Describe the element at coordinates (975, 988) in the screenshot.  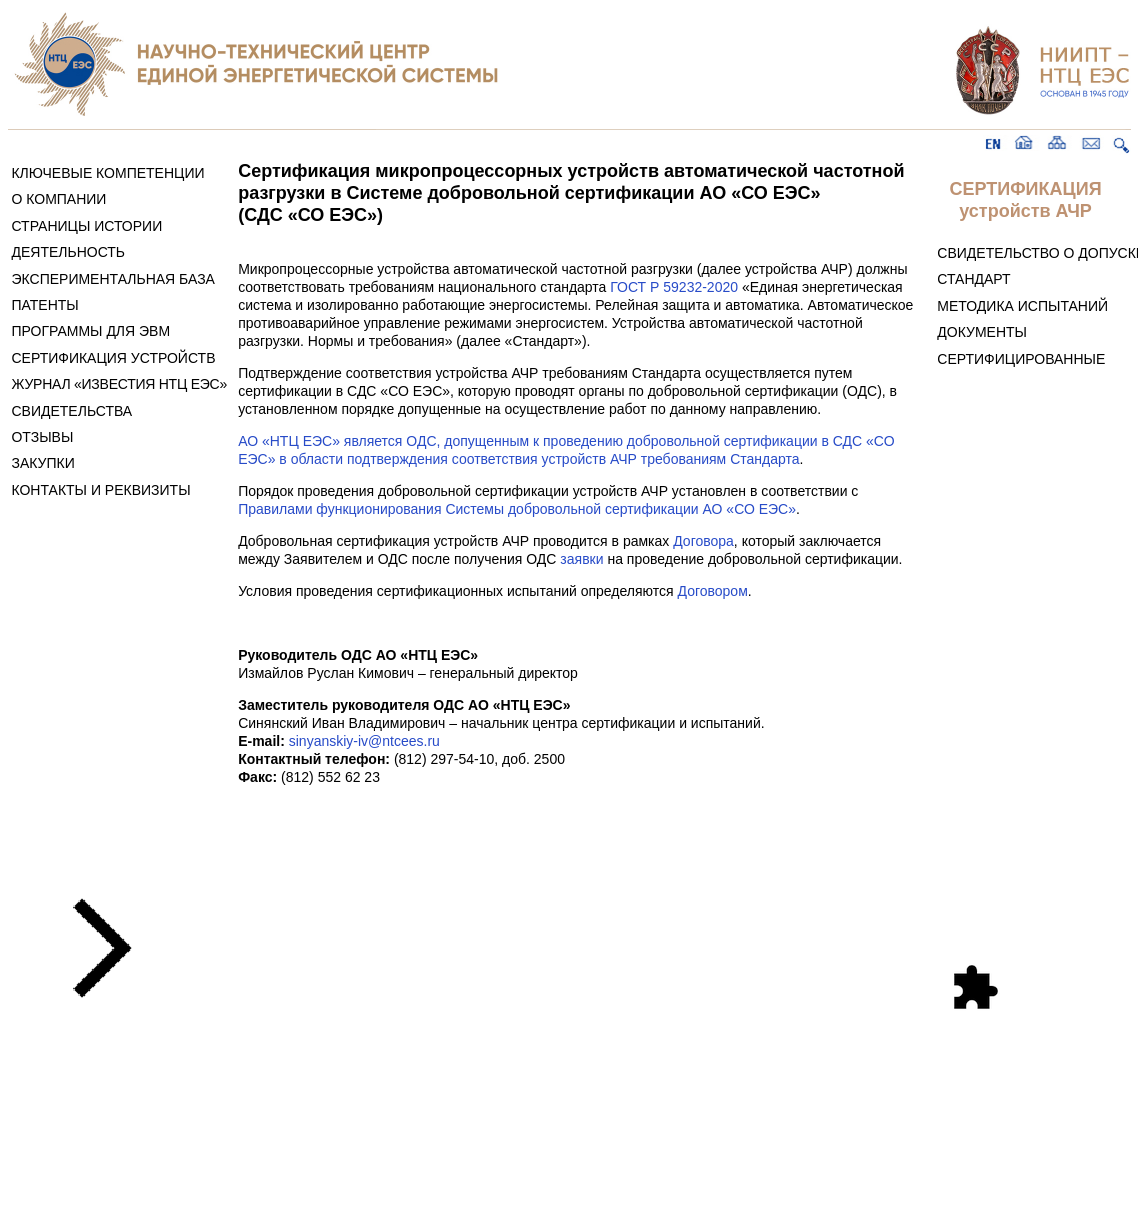
I see `manage browser extensions` at that location.